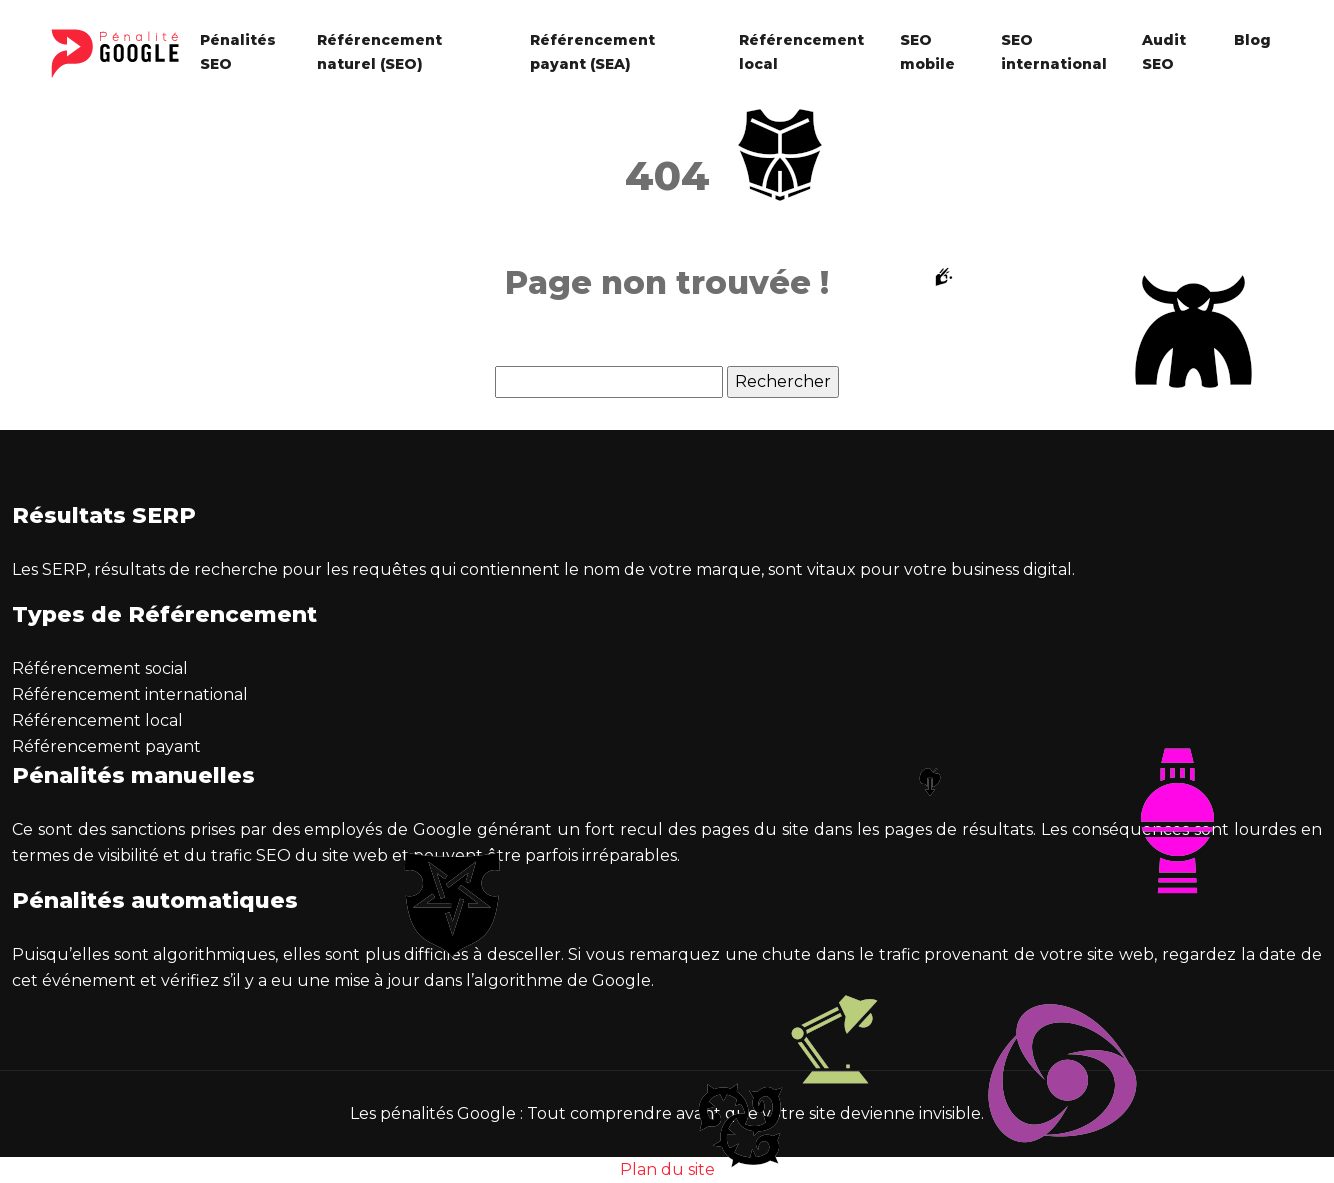 This screenshot has height=1183, width=1334. What do you see at coordinates (780, 155) in the screenshot?
I see `equip chest armor to your character` at bounding box center [780, 155].